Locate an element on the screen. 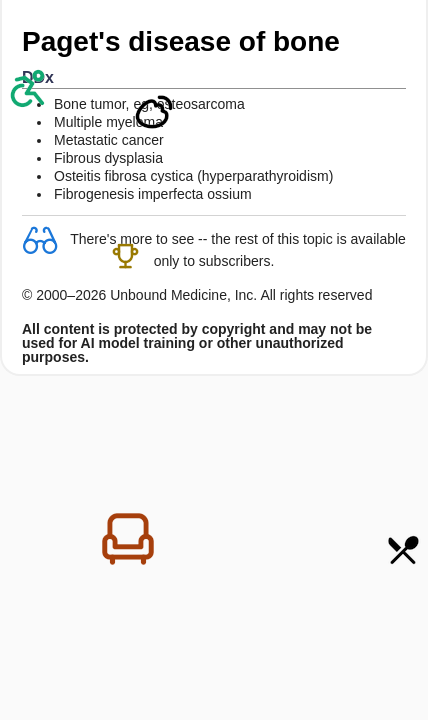 Image resolution: width=428 pixels, height=720 pixels. view achievements or awards is located at coordinates (125, 255).